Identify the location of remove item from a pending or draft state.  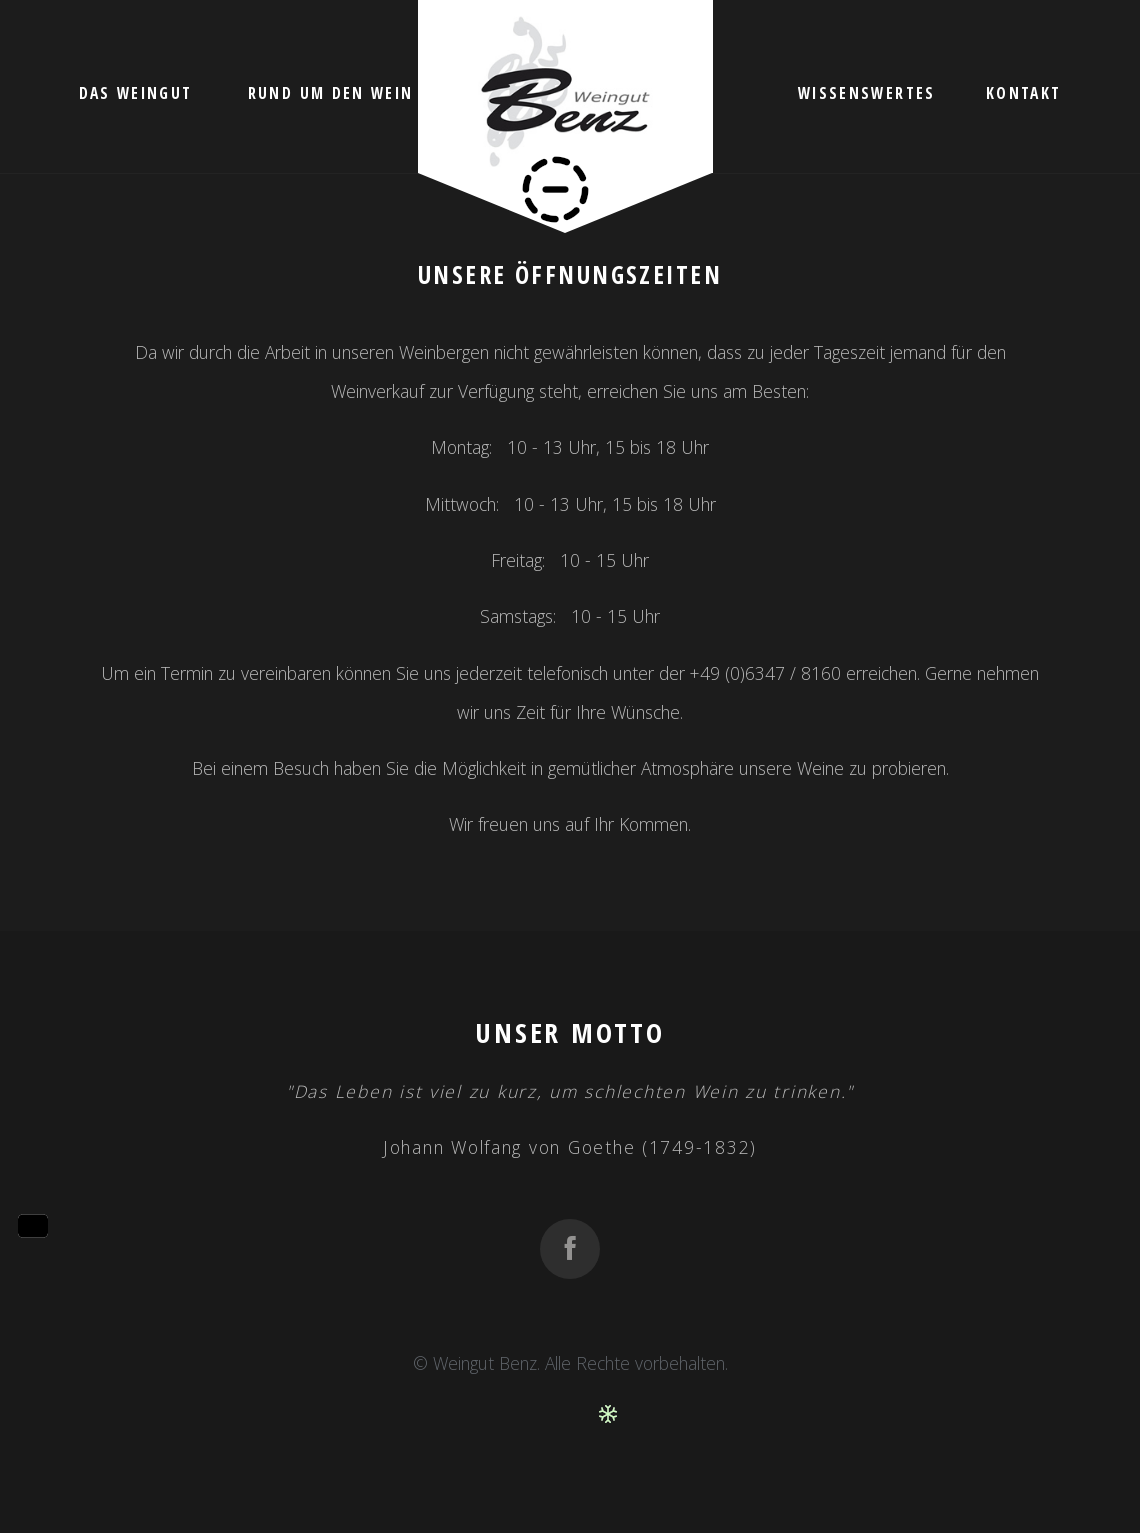
(555, 189).